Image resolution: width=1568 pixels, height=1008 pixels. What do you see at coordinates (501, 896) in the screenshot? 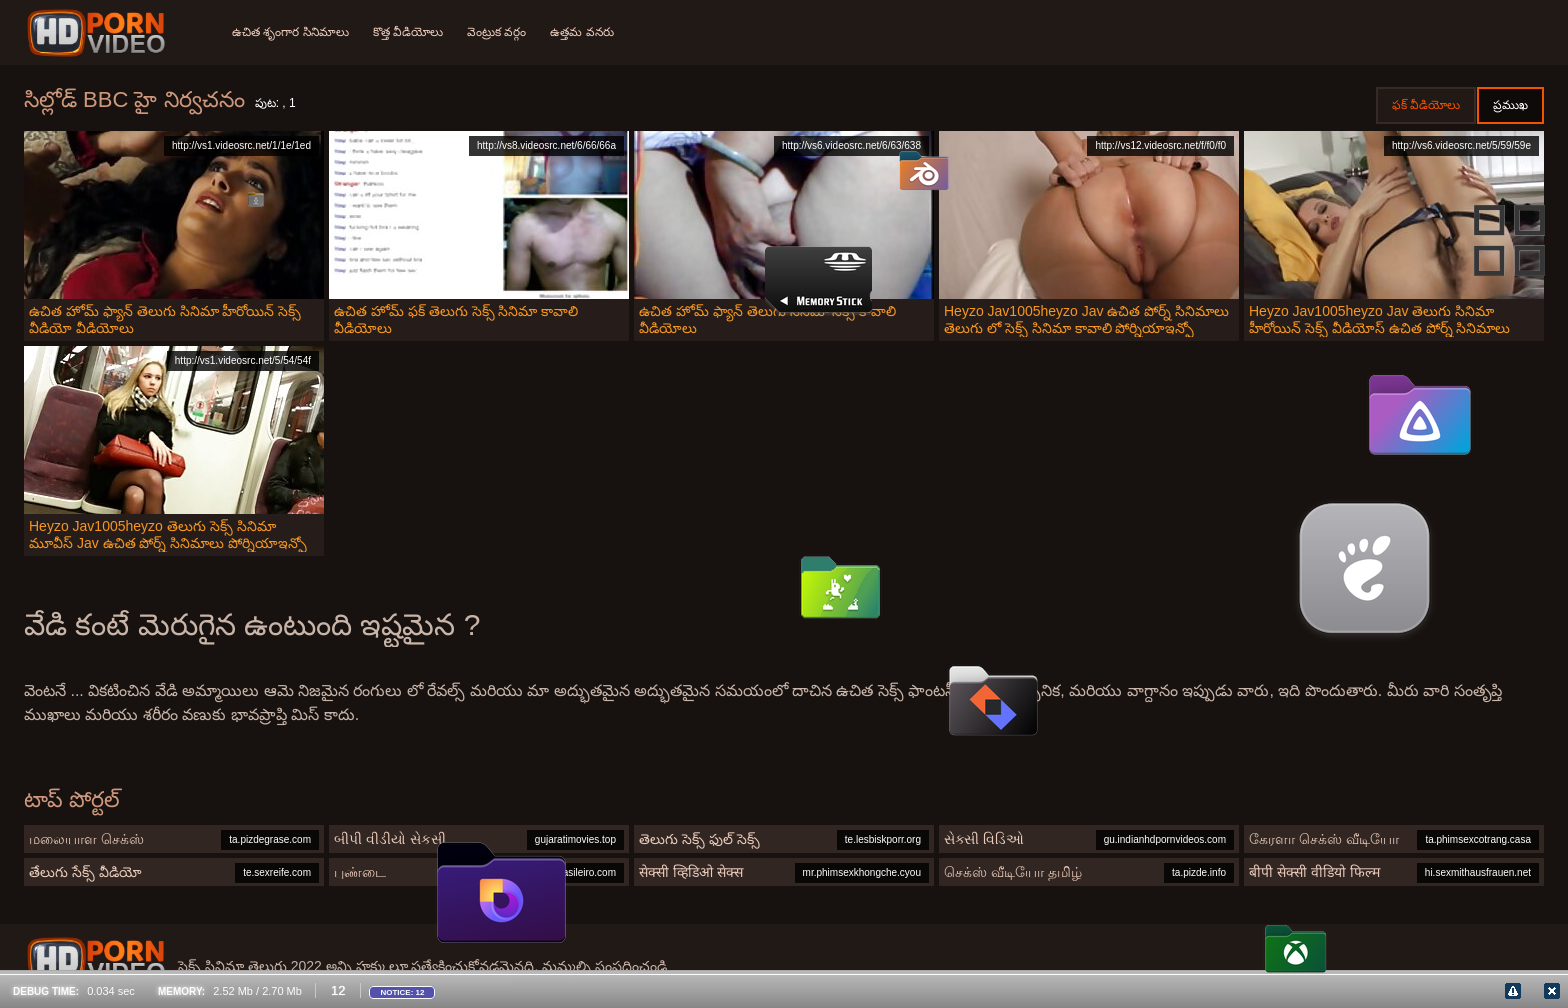
I see `open wondershare pixstudio project folder` at bounding box center [501, 896].